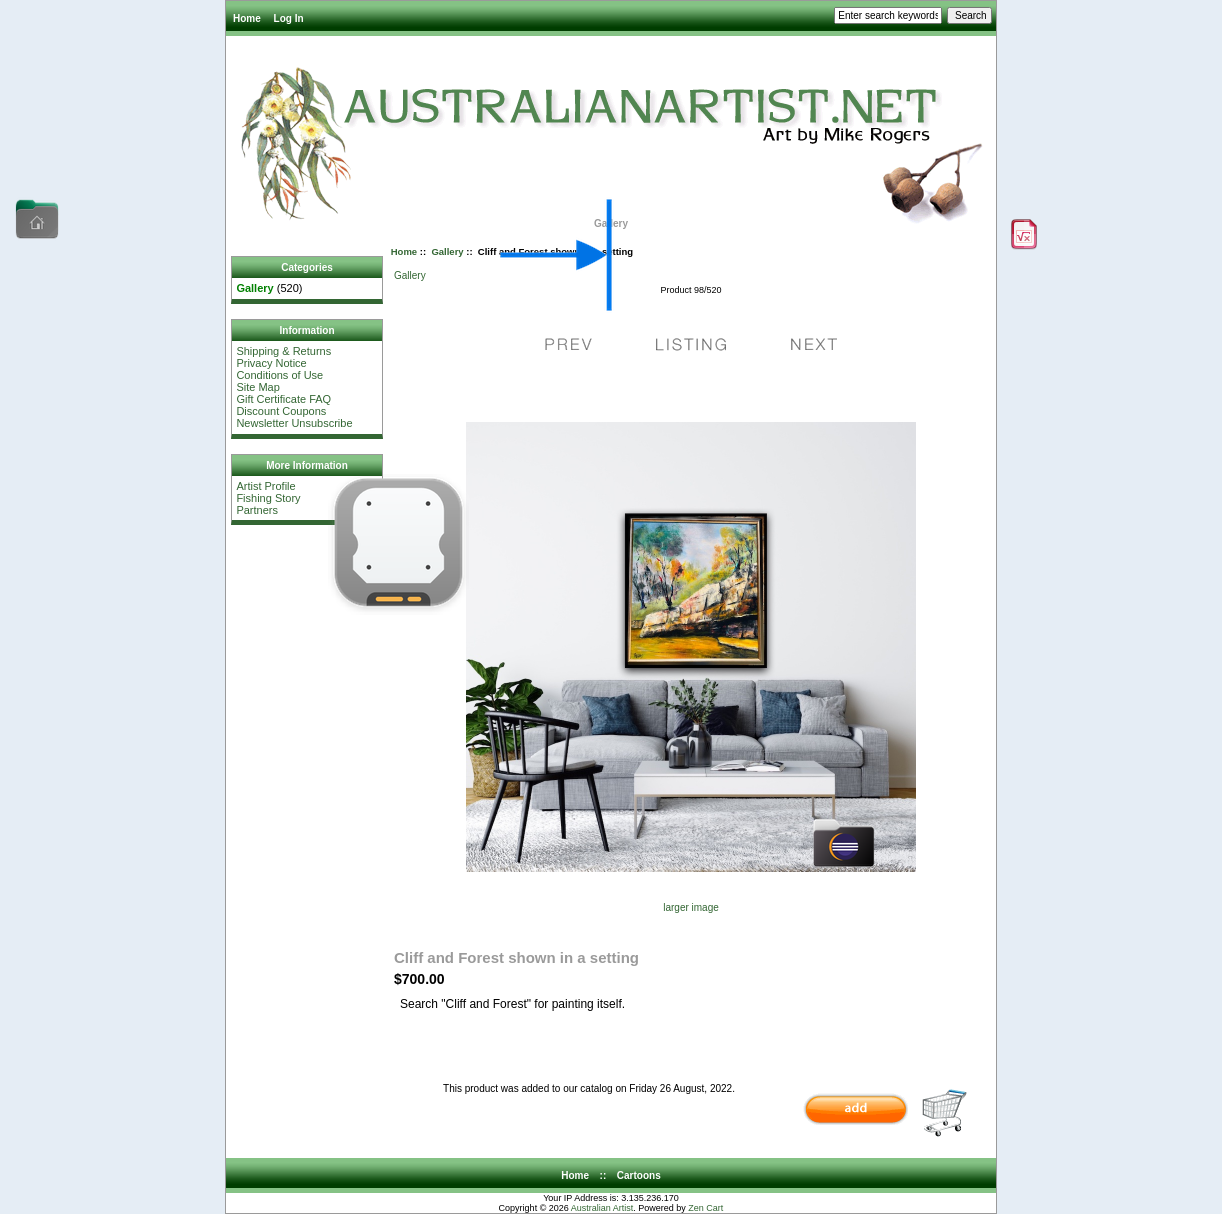  I want to click on open eclipse IDE project folder, so click(843, 844).